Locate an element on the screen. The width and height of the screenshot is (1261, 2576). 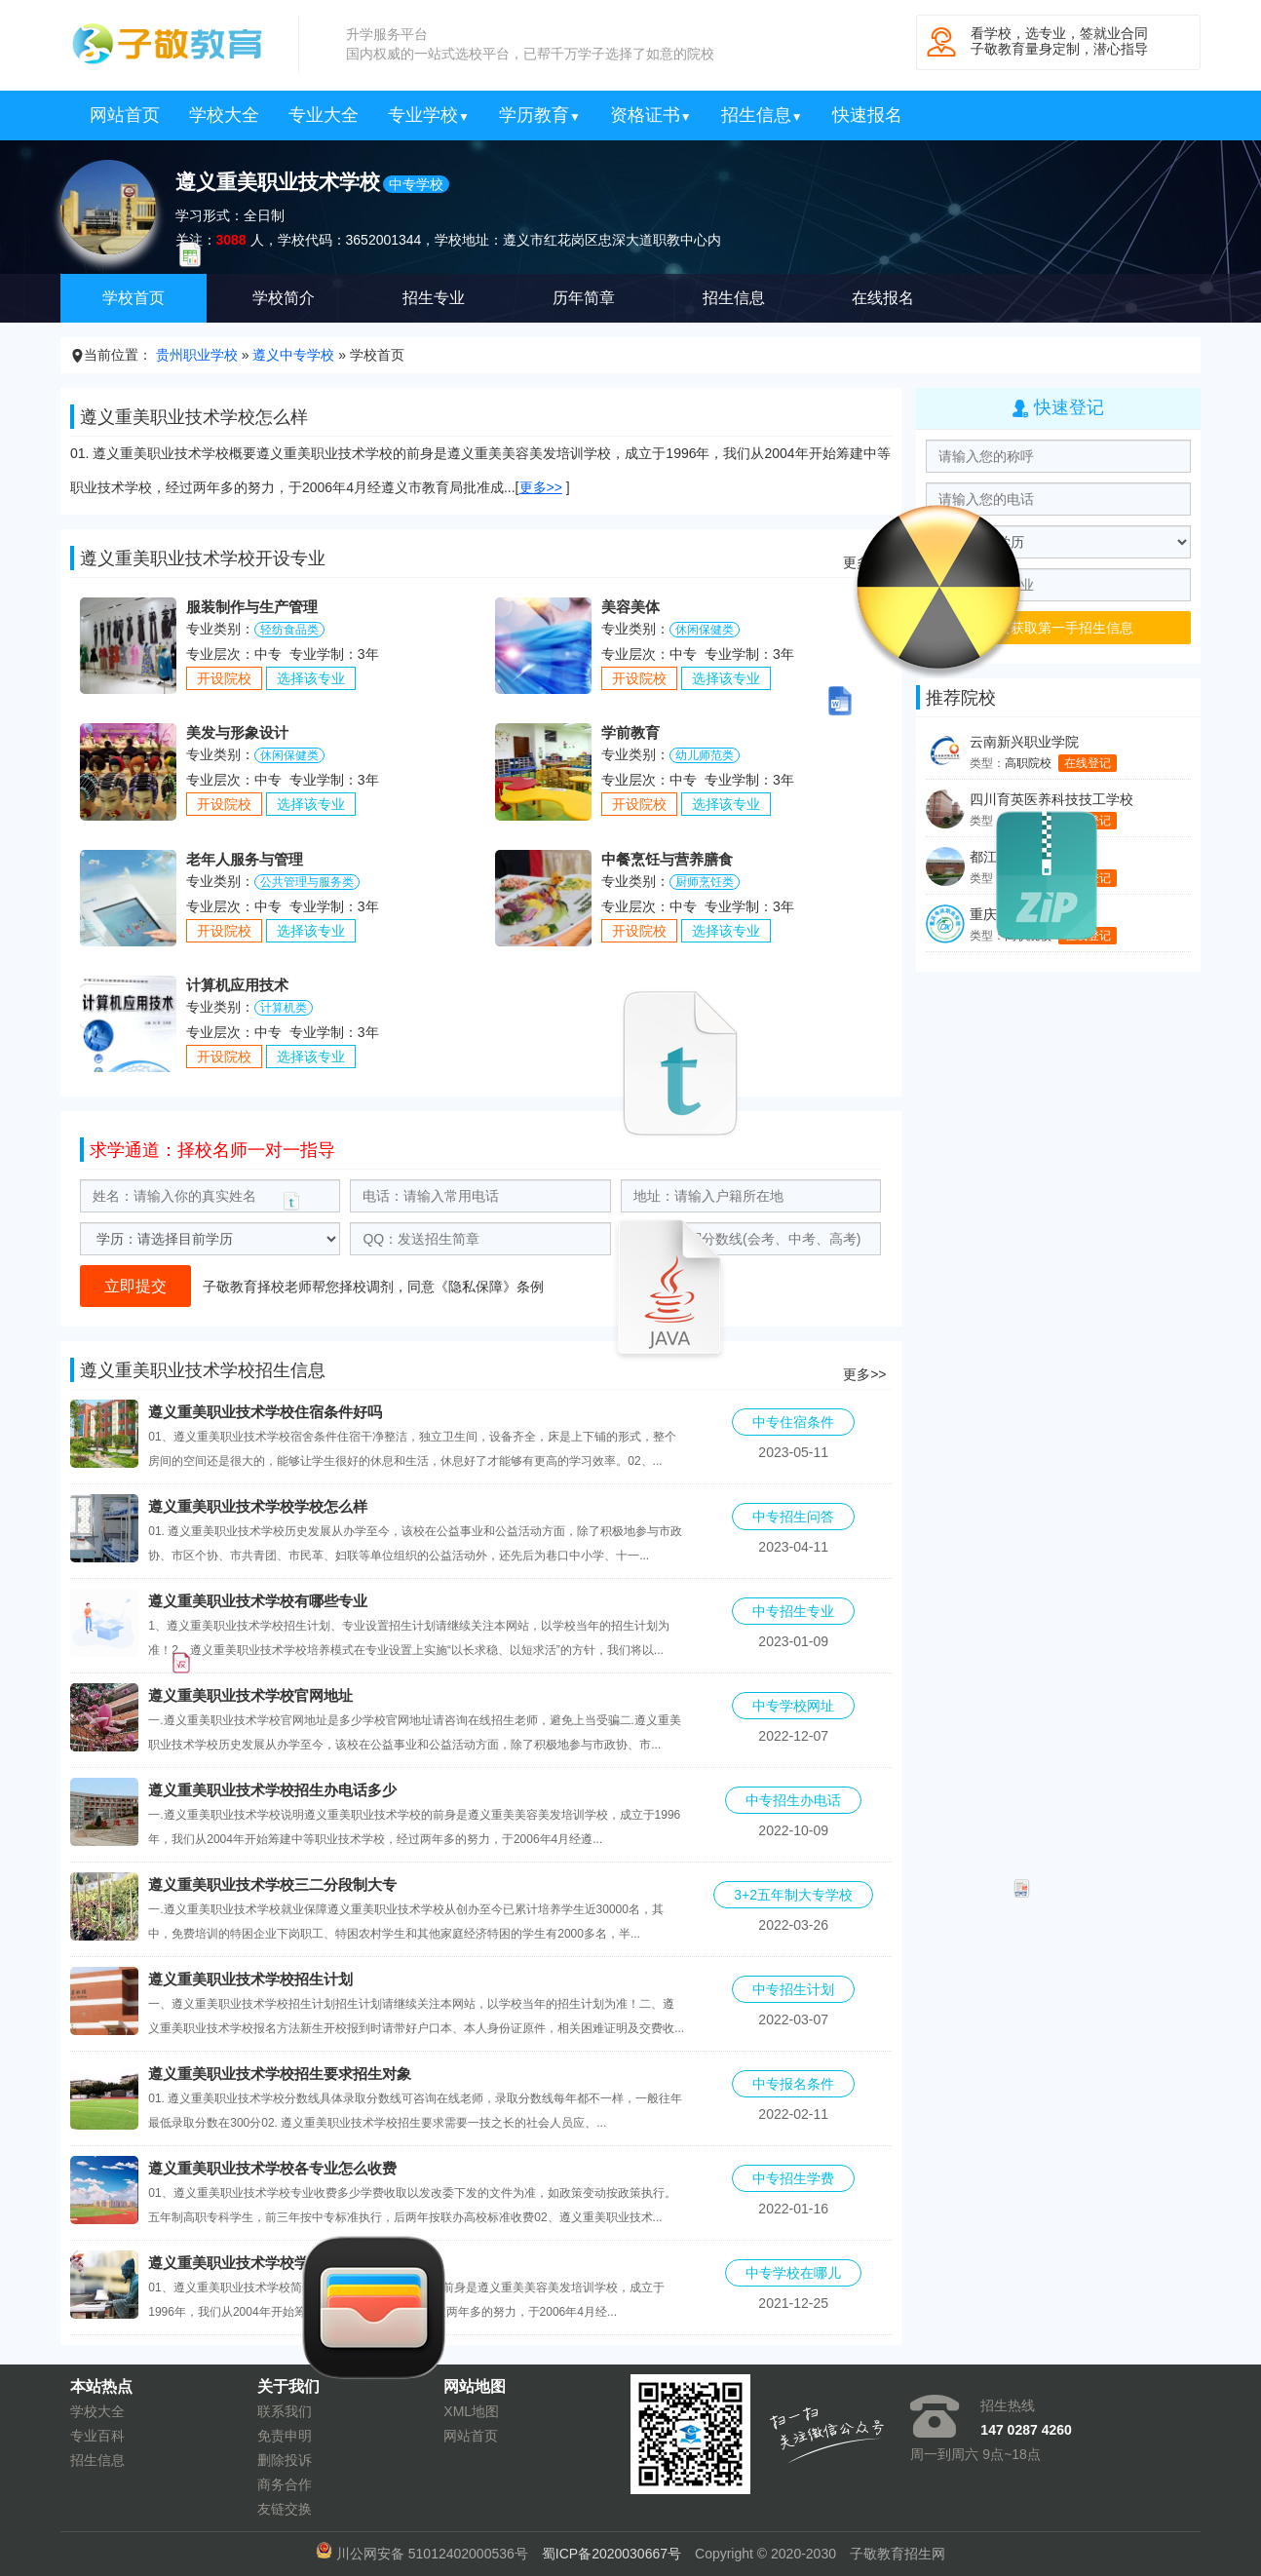
a typst document file is located at coordinates (680, 1063).